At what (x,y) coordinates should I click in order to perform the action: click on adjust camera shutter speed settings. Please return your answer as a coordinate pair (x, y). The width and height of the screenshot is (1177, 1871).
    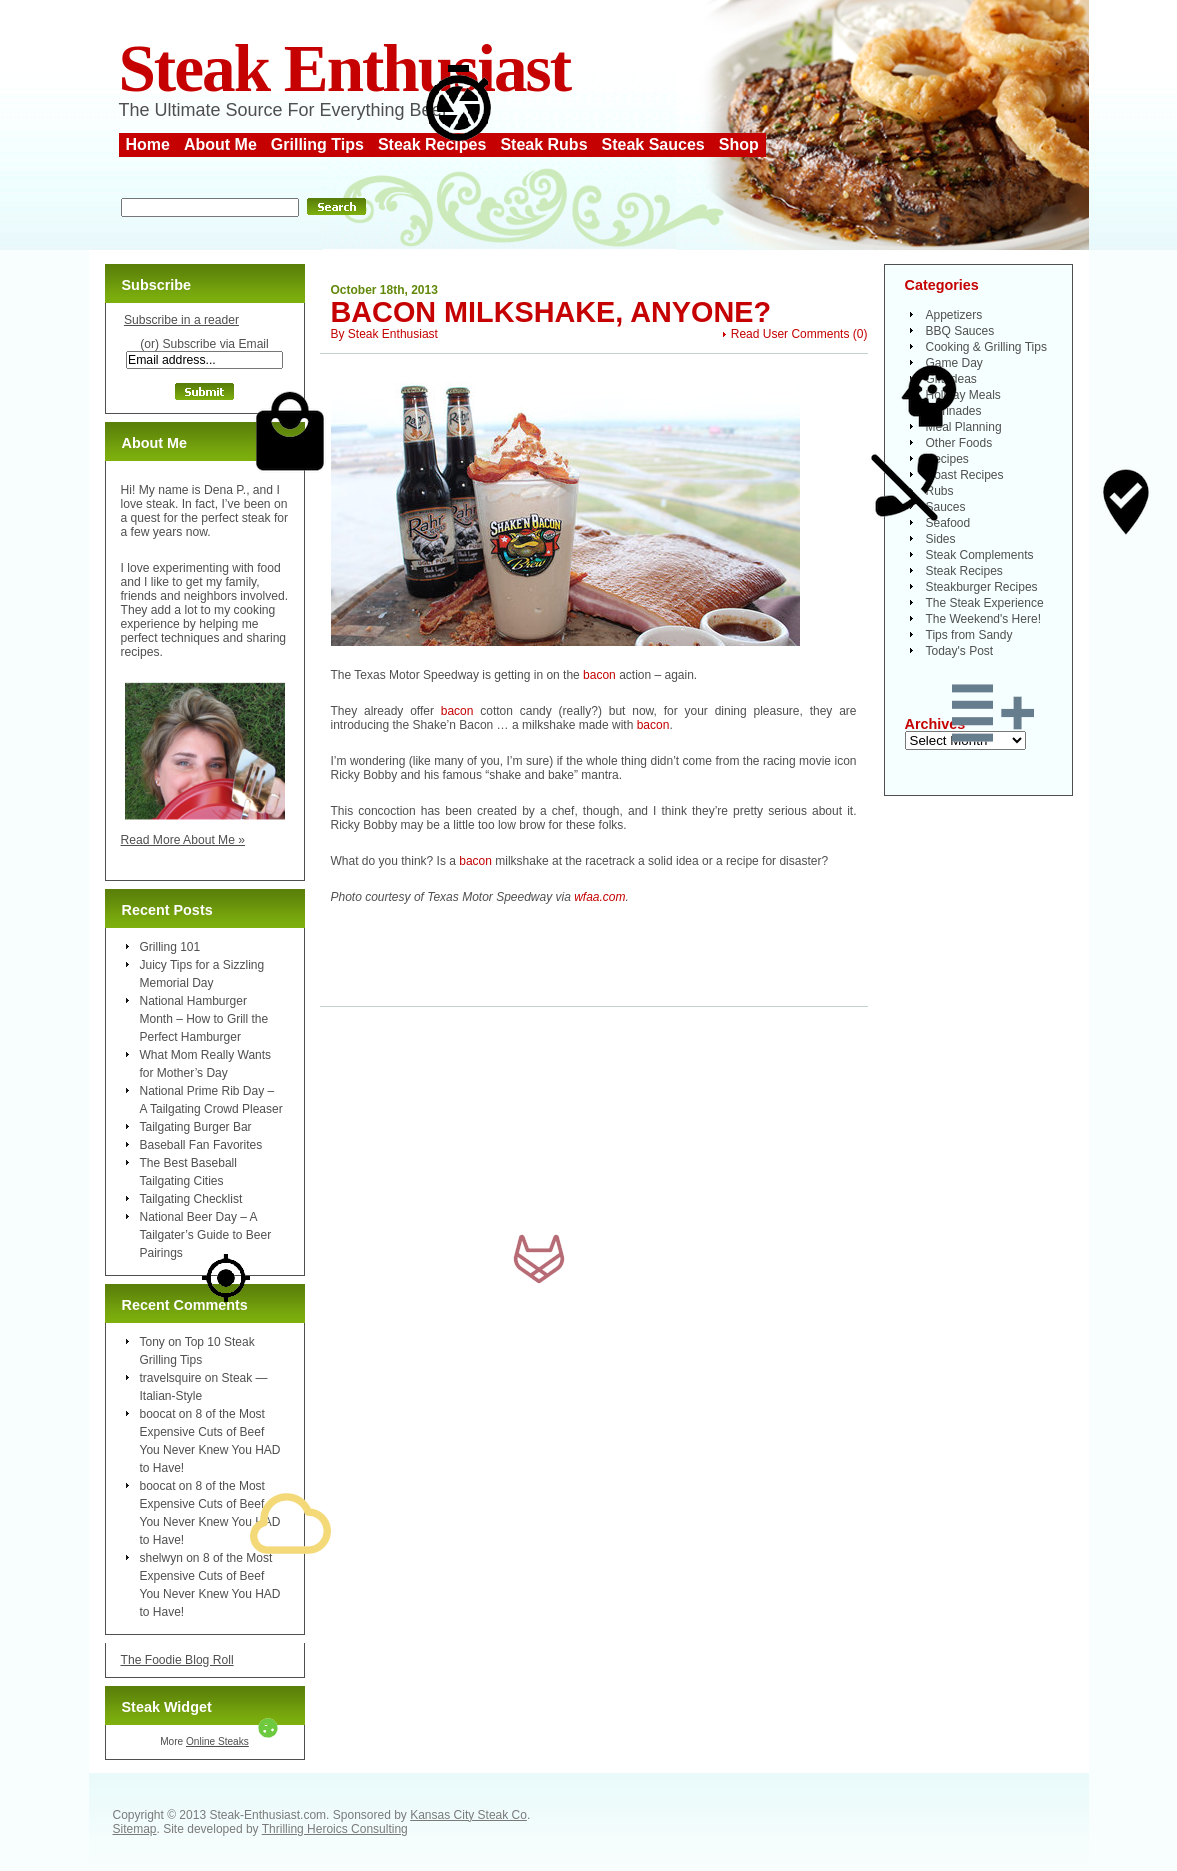
    Looking at the image, I should click on (458, 104).